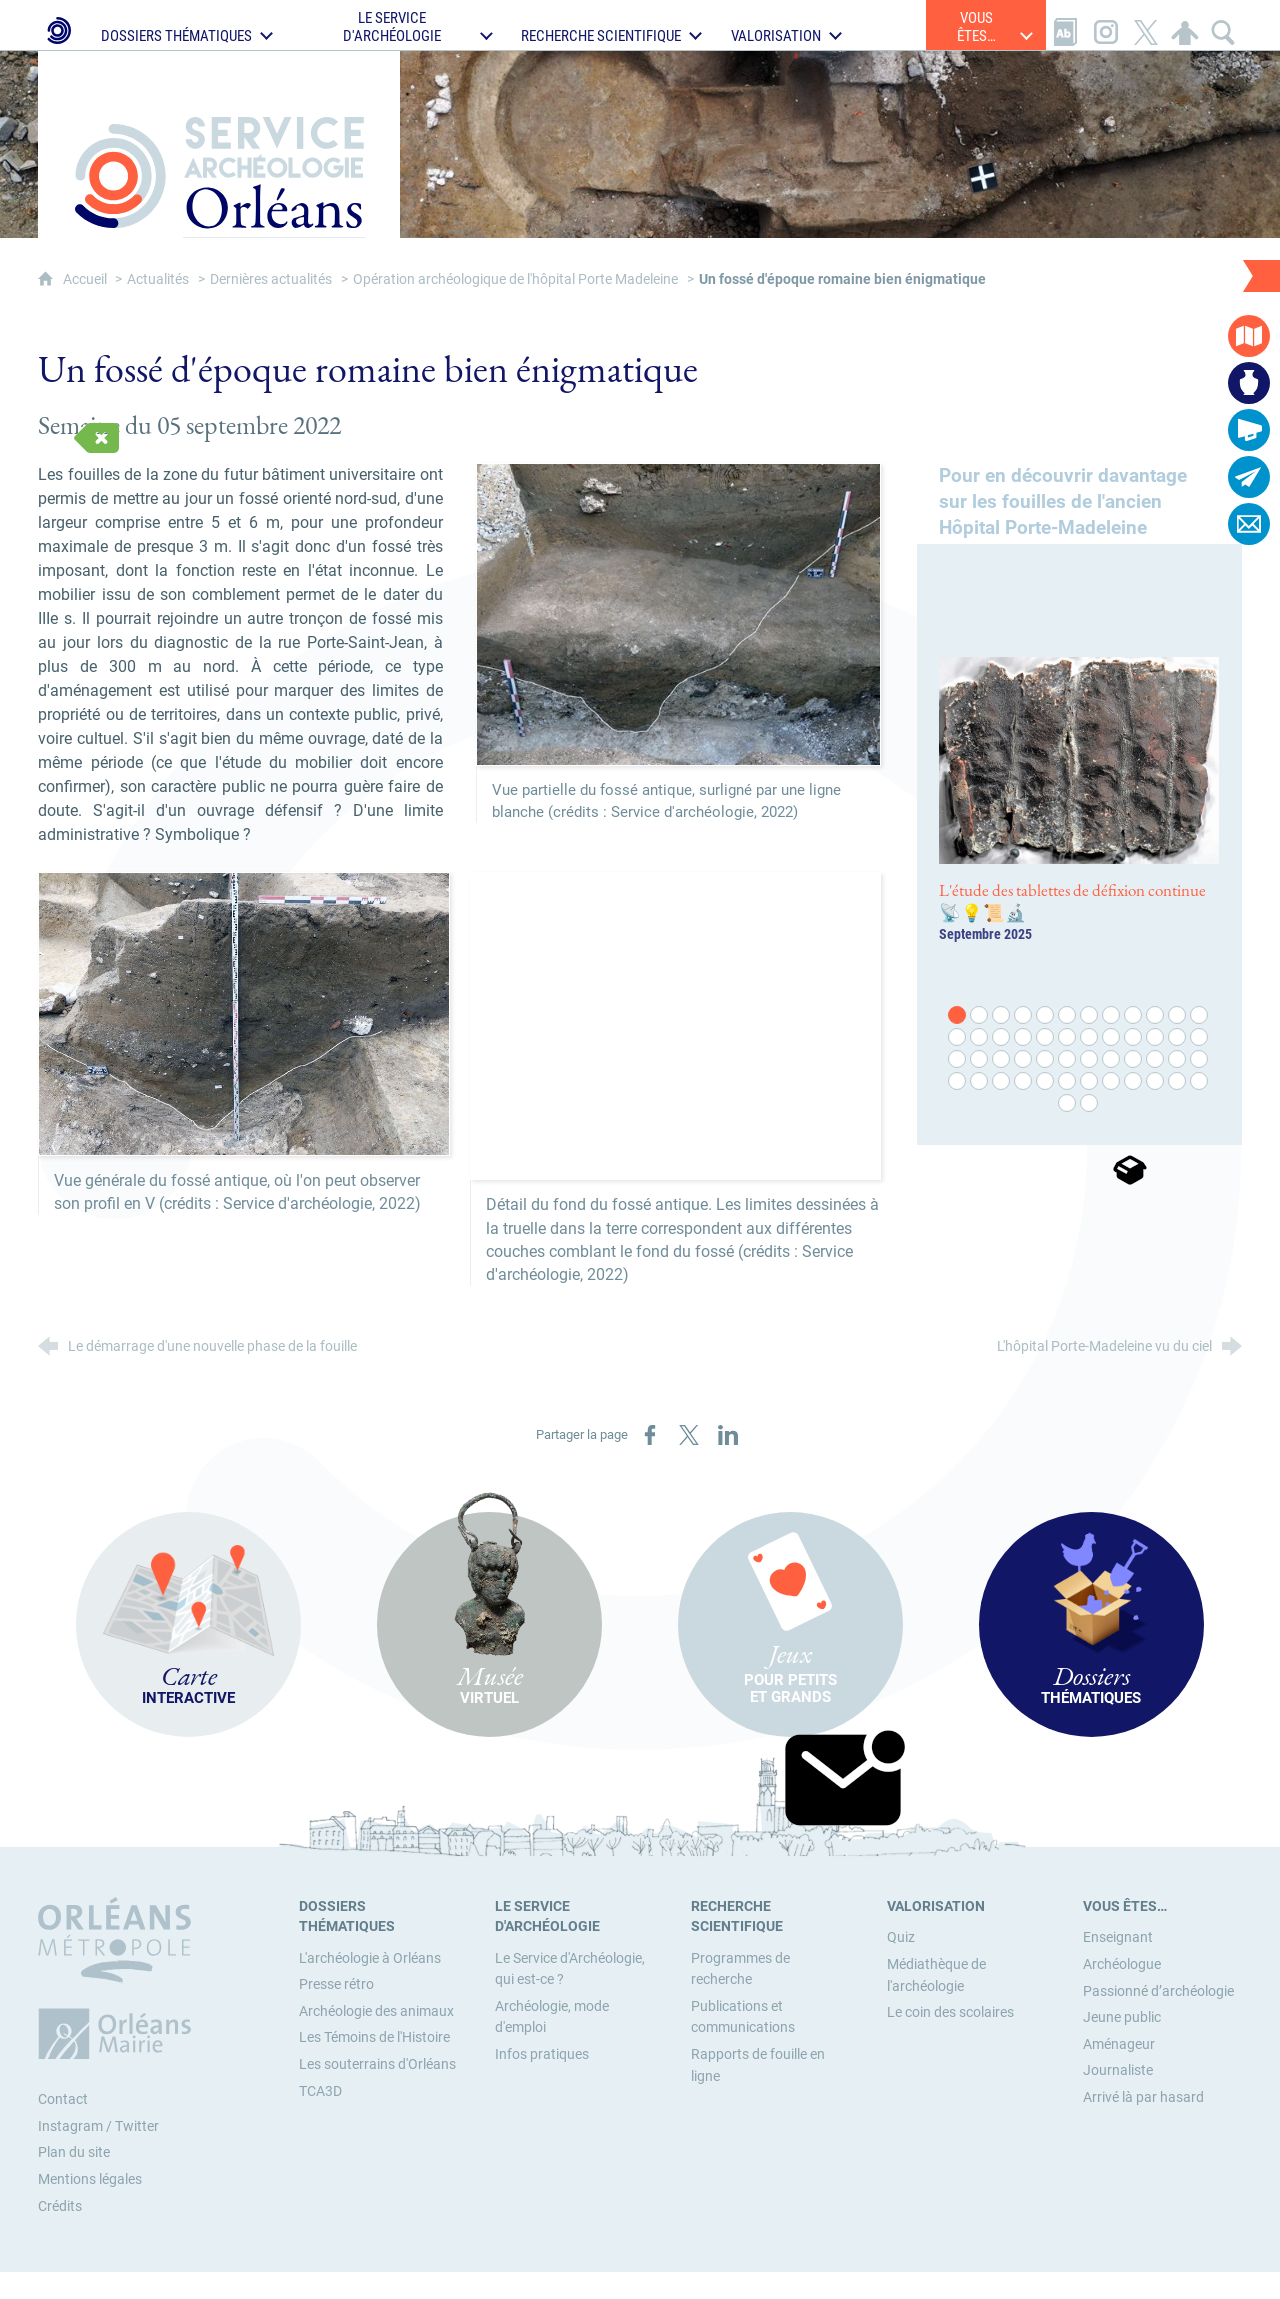 This screenshot has width=1280, height=2299. I want to click on indicates new unread email, so click(843, 1780).